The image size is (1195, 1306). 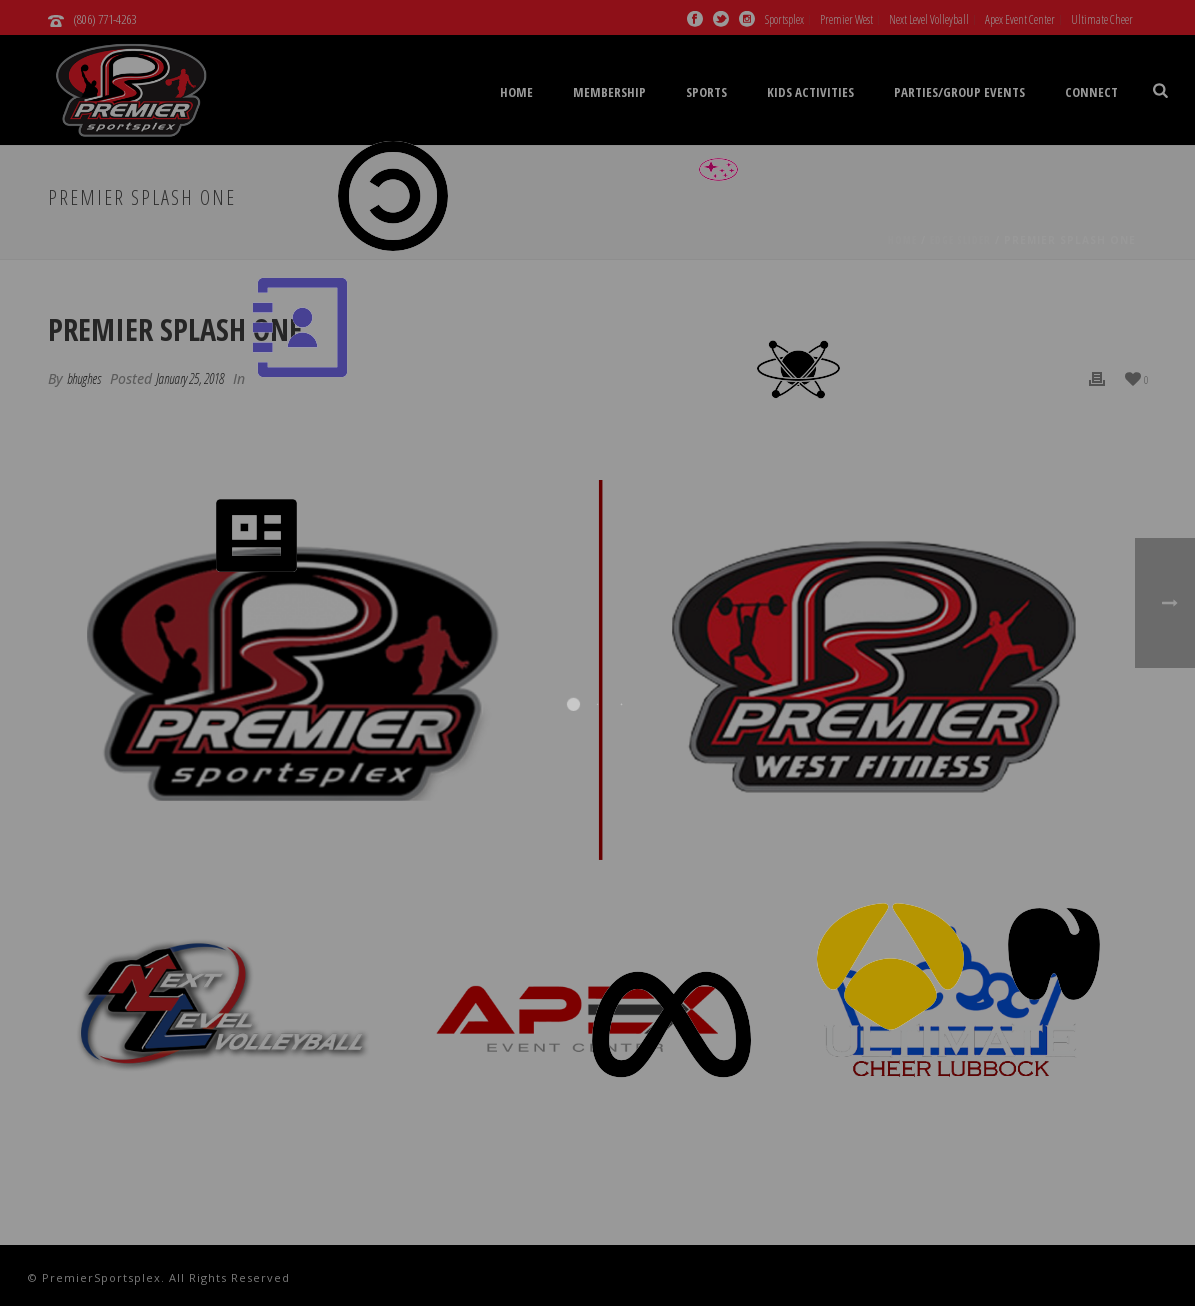 What do you see at coordinates (256, 535) in the screenshot?
I see `open news feed` at bounding box center [256, 535].